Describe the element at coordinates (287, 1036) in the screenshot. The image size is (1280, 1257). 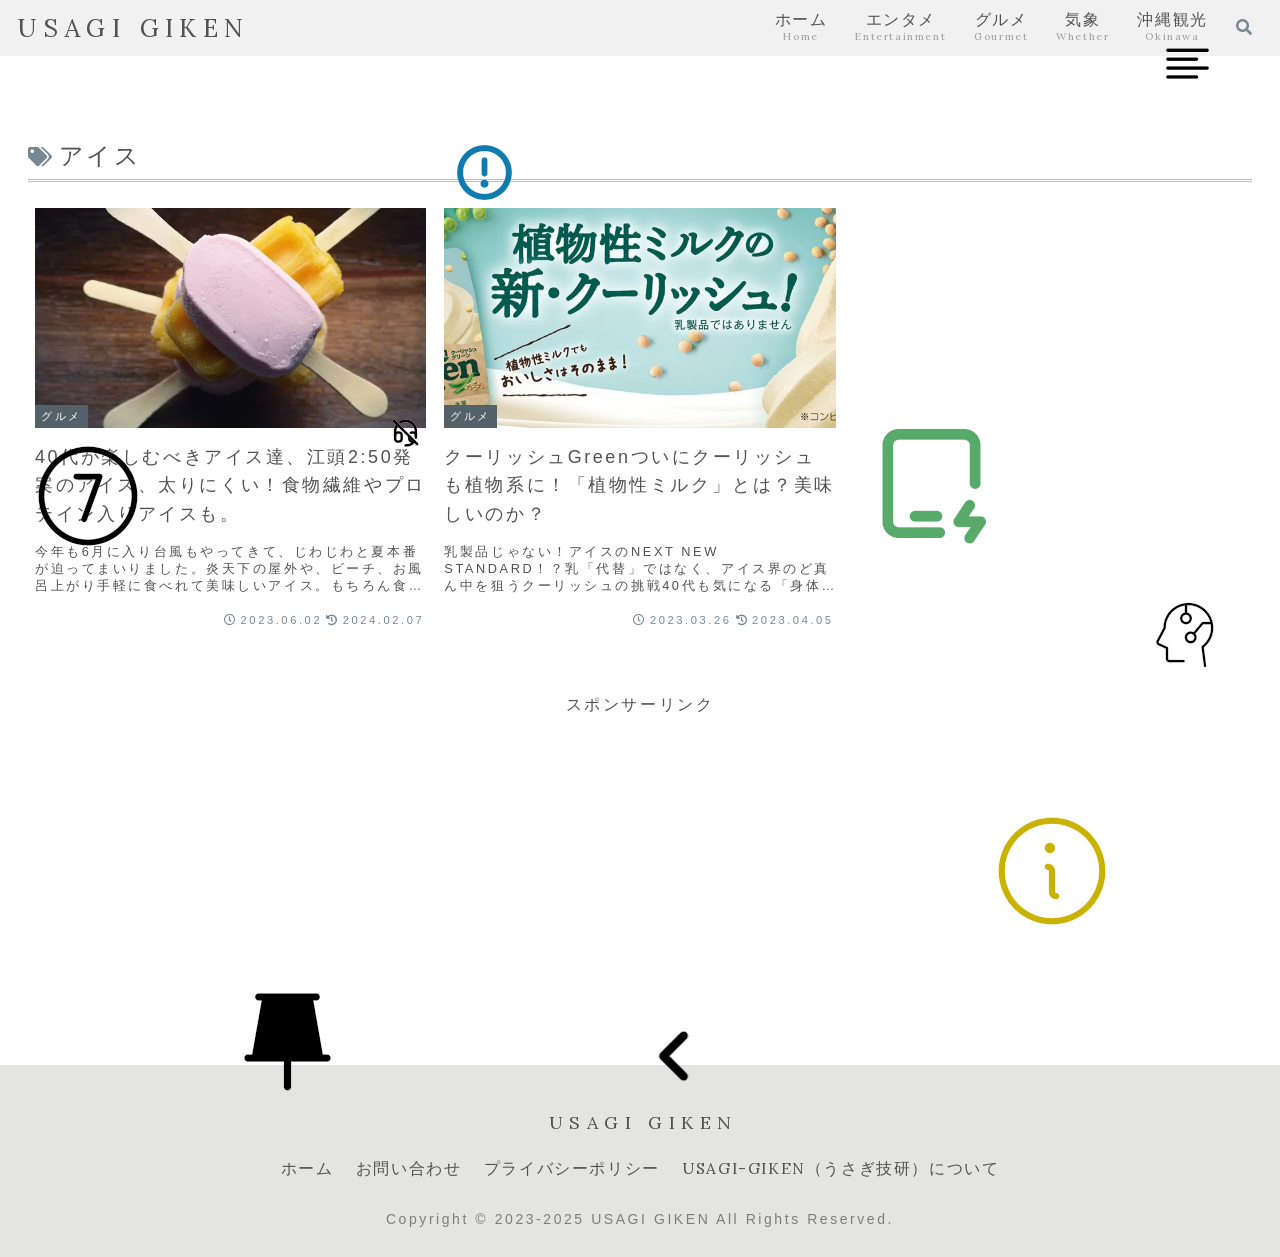
I see `pin an item to keep it visible` at that location.